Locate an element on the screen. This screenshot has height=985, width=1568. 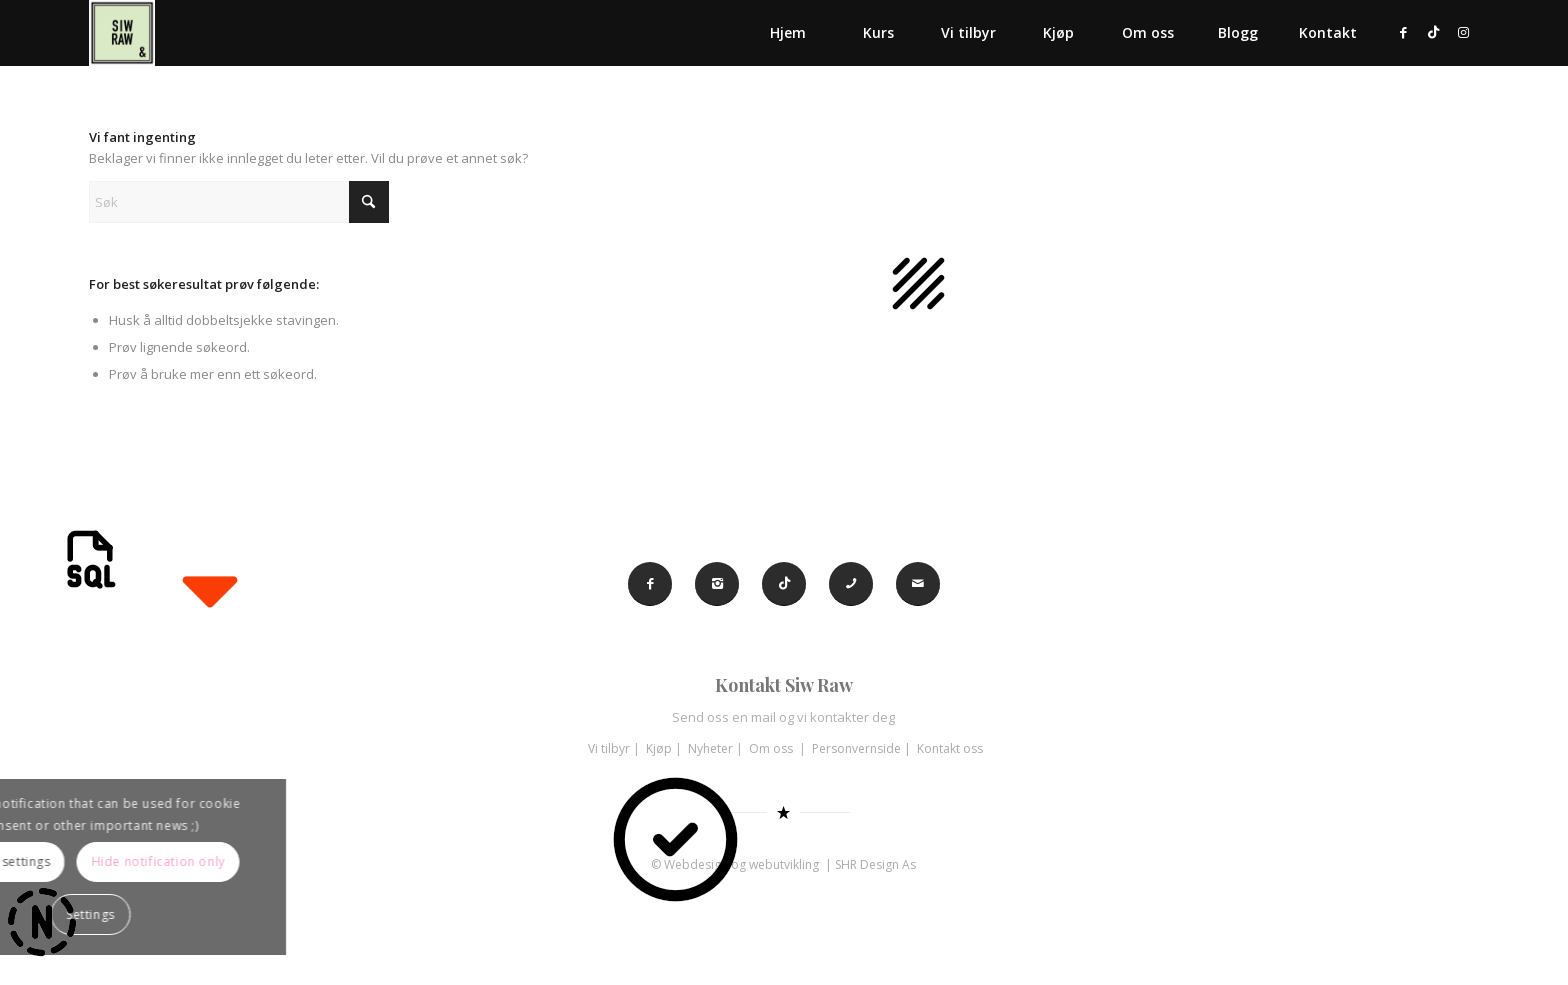
expand a dropdown menu is located at coordinates (210, 588).